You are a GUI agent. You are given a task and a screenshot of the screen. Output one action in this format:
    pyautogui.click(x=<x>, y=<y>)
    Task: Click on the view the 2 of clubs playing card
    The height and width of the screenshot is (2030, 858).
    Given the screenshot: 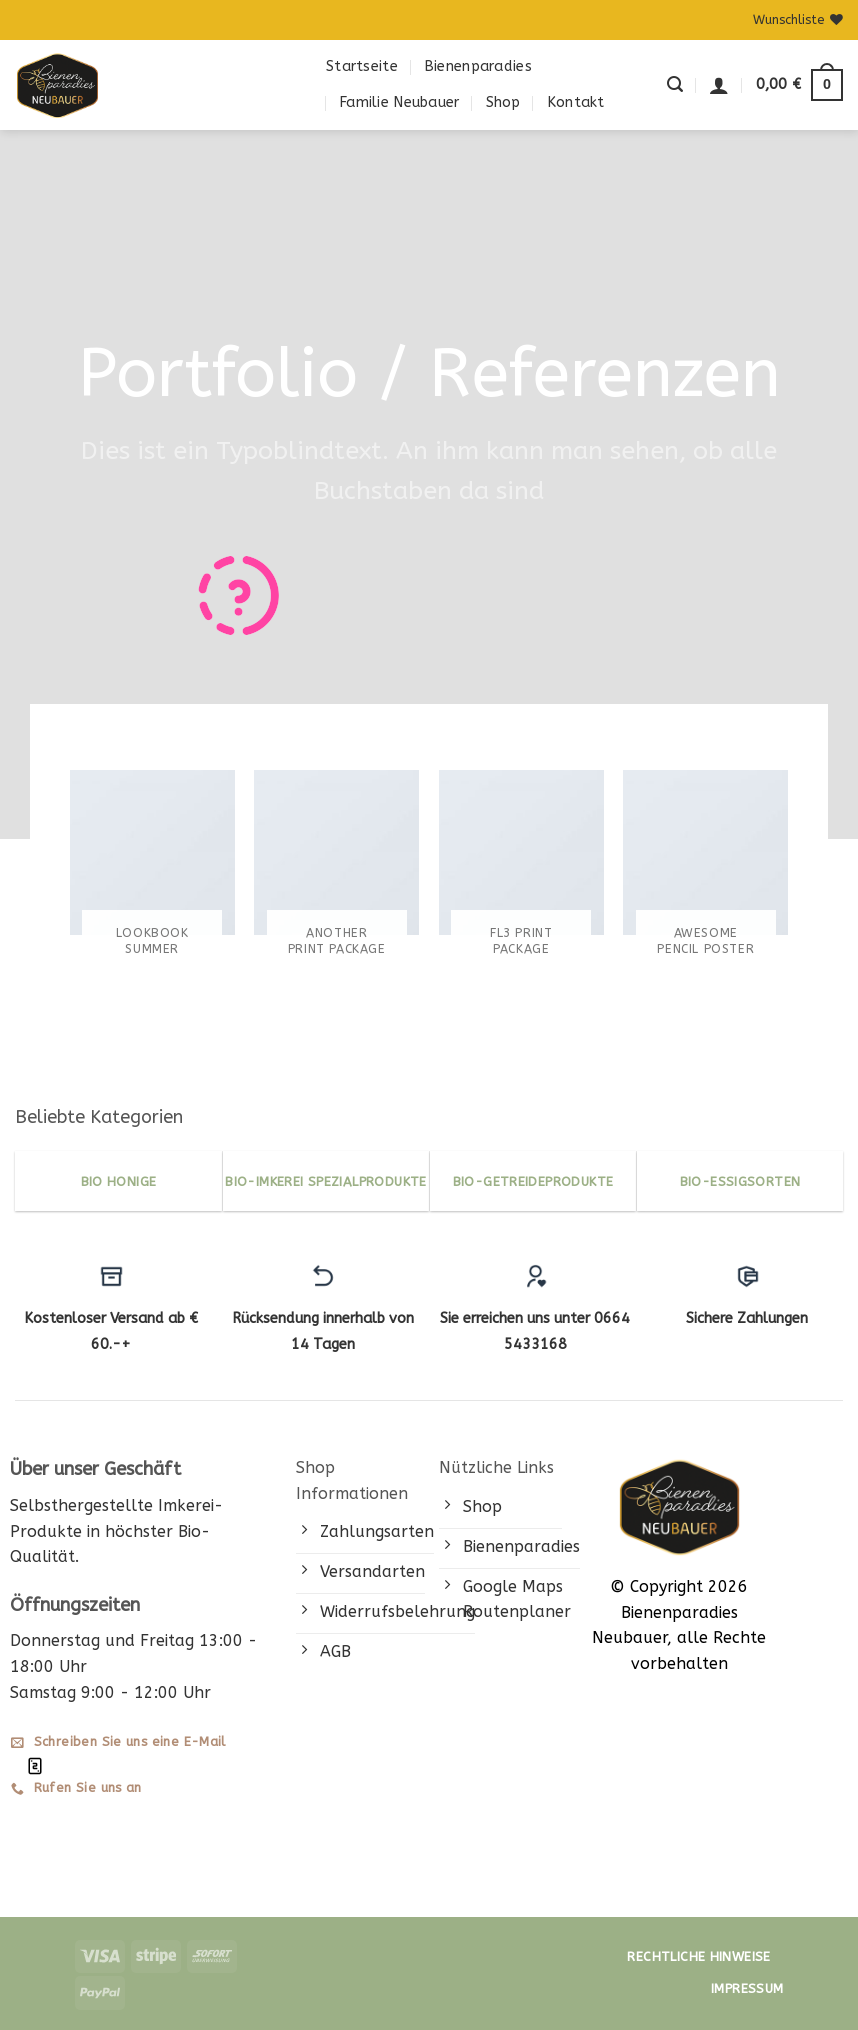 What is the action you would take?
    pyautogui.click(x=35, y=1766)
    